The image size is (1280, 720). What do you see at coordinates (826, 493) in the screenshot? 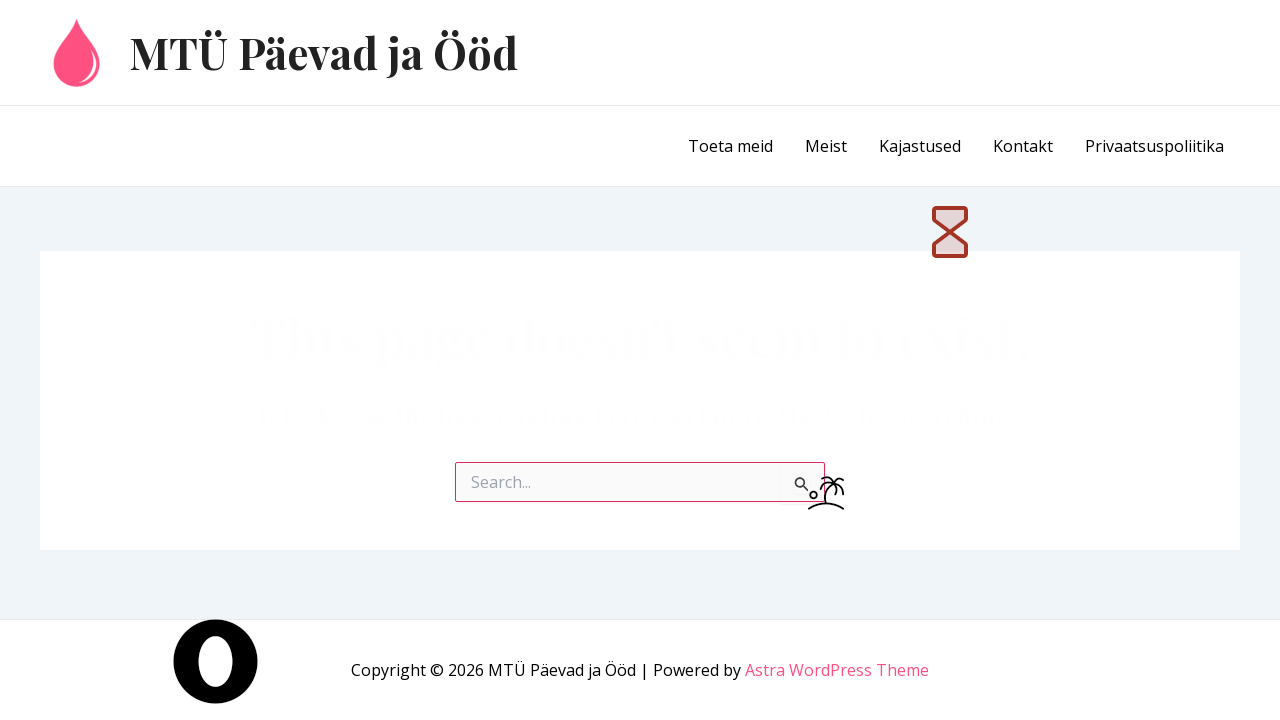
I see `indicates vacation or travel mode` at bounding box center [826, 493].